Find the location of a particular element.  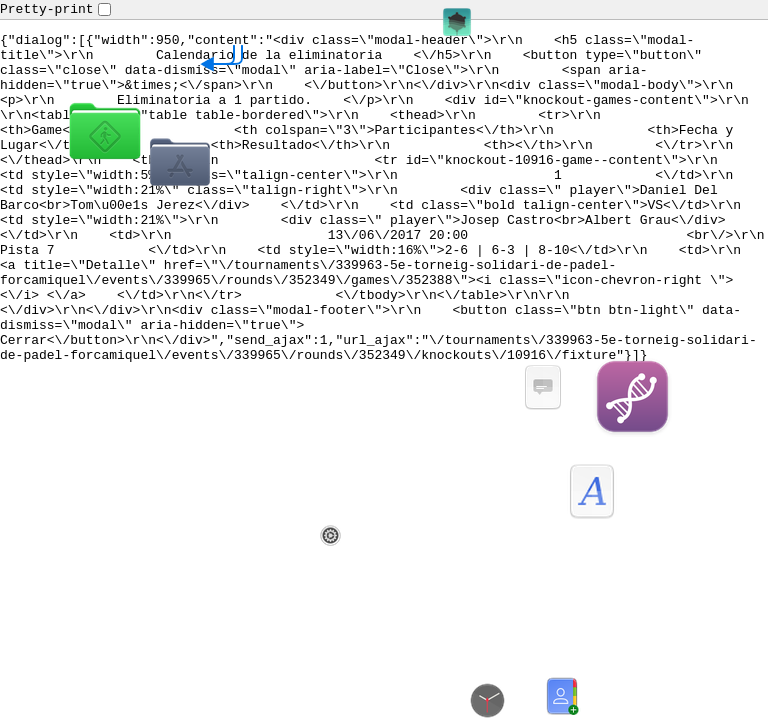

a microdvd subtitle file is located at coordinates (543, 387).